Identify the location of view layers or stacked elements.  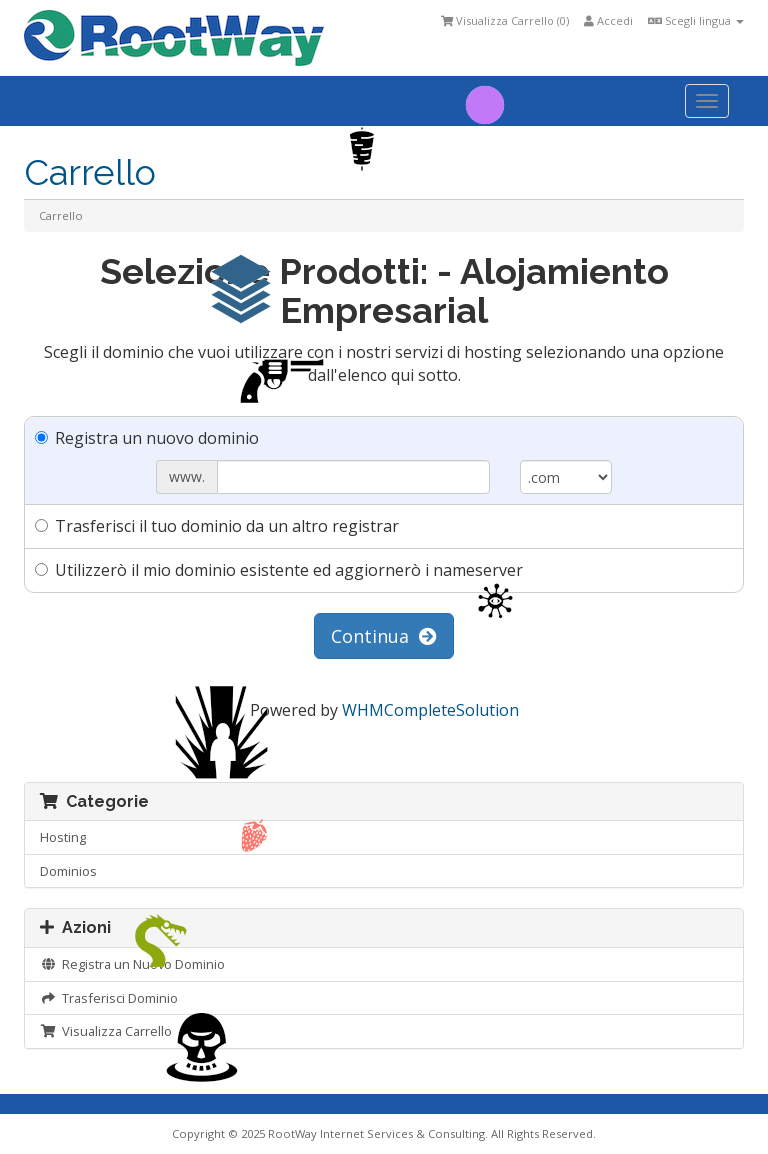
(241, 289).